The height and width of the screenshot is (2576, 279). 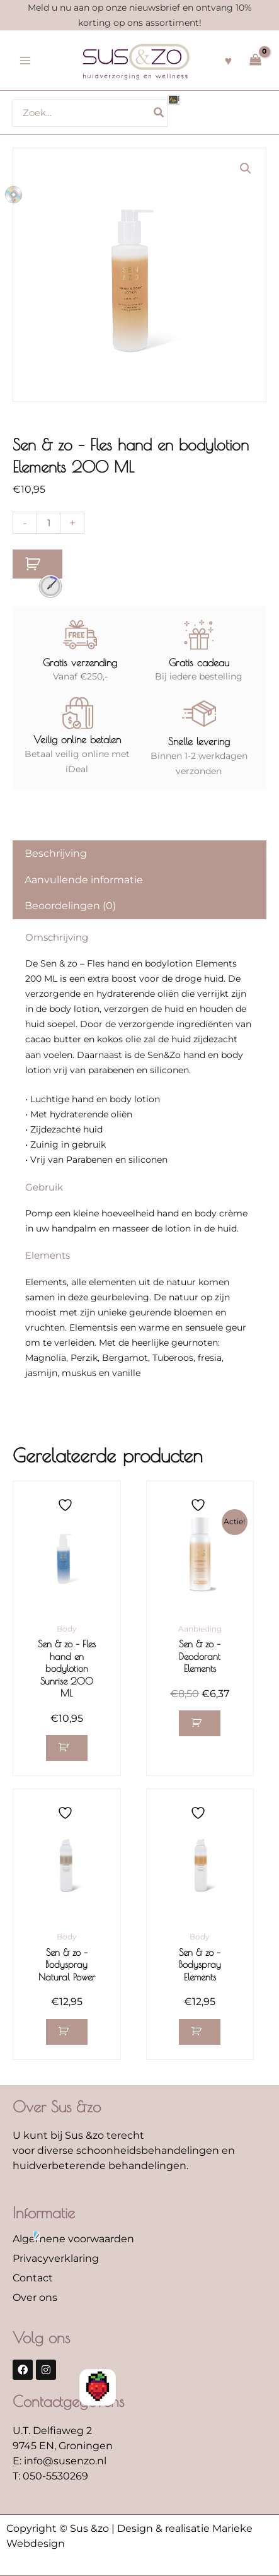 What do you see at coordinates (50, 586) in the screenshot?
I see `open sysprof system profiler` at bounding box center [50, 586].